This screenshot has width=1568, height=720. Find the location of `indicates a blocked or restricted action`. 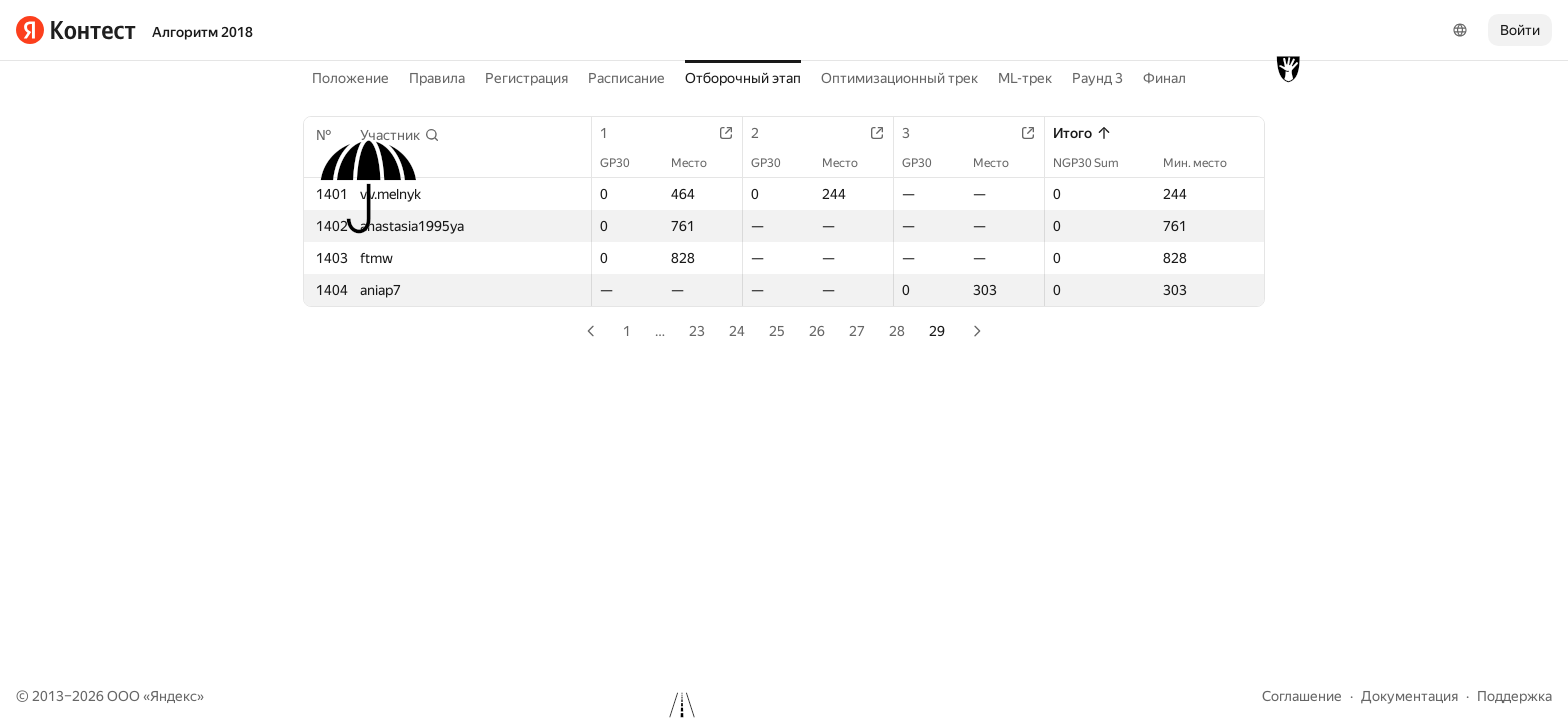

indicates a blocked or restricted action is located at coordinates (1288, 69).